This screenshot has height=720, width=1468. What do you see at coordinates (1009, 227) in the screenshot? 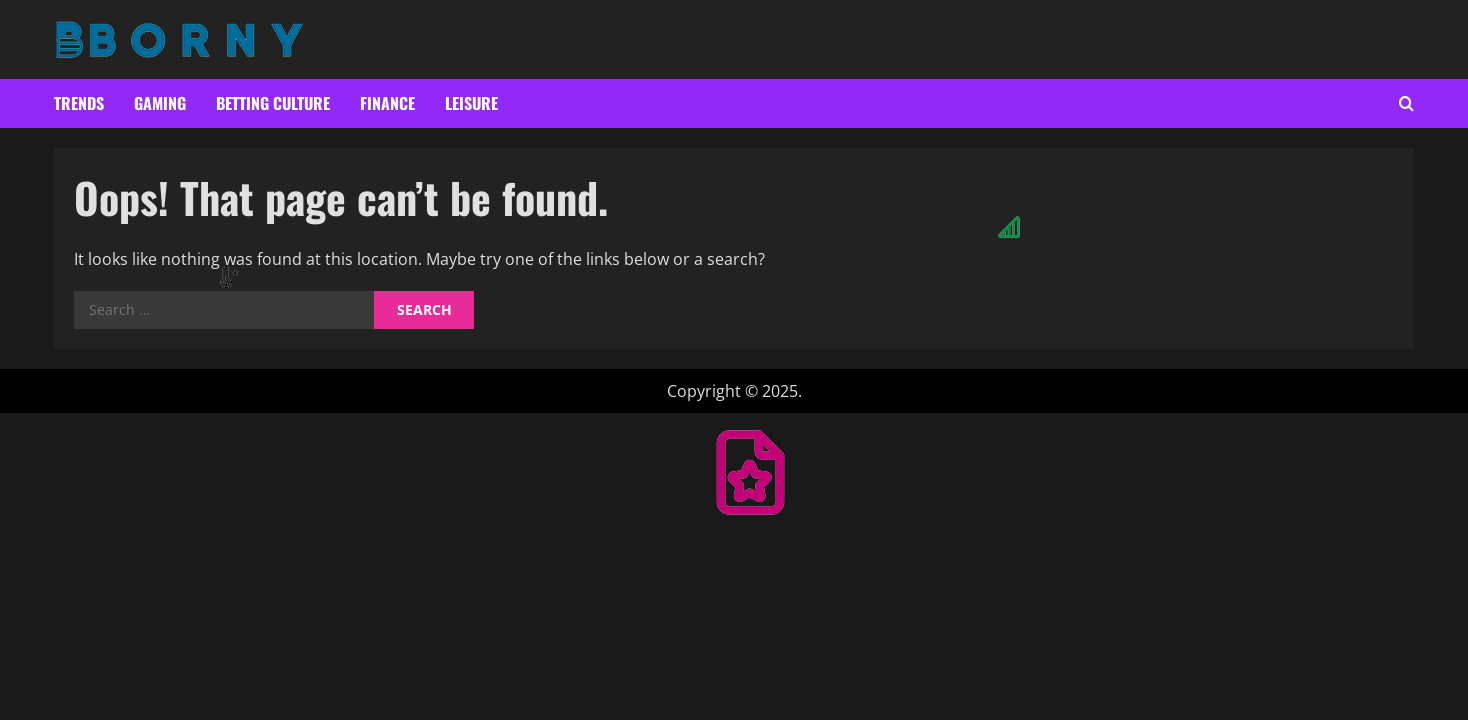
I see `indicates full cellular signal strength` at bounding box center [1009, 227].